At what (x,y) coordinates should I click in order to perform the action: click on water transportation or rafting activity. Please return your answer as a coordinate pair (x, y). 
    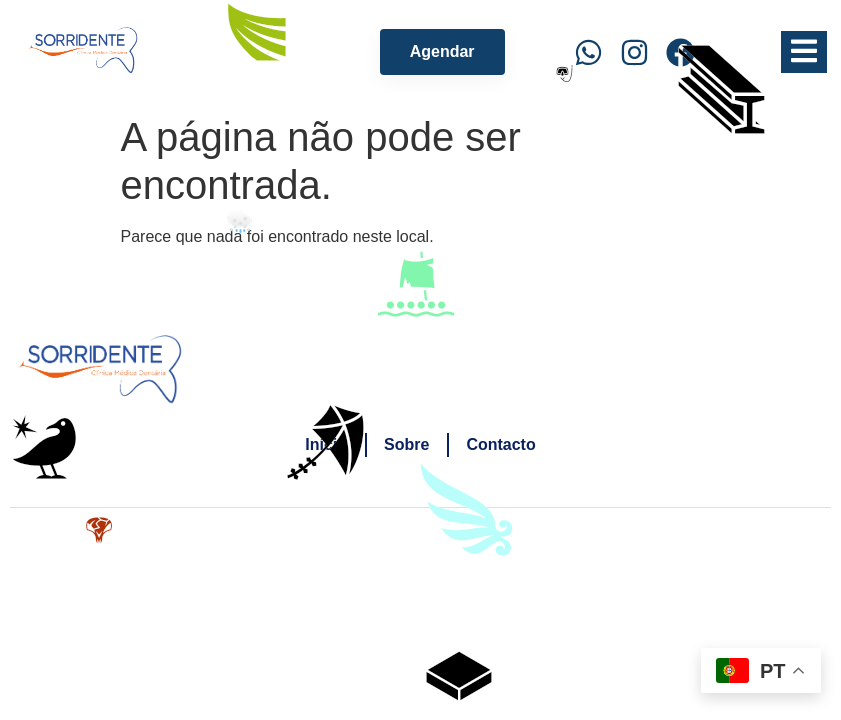
    Looking at the image, I should click on (416, 284).